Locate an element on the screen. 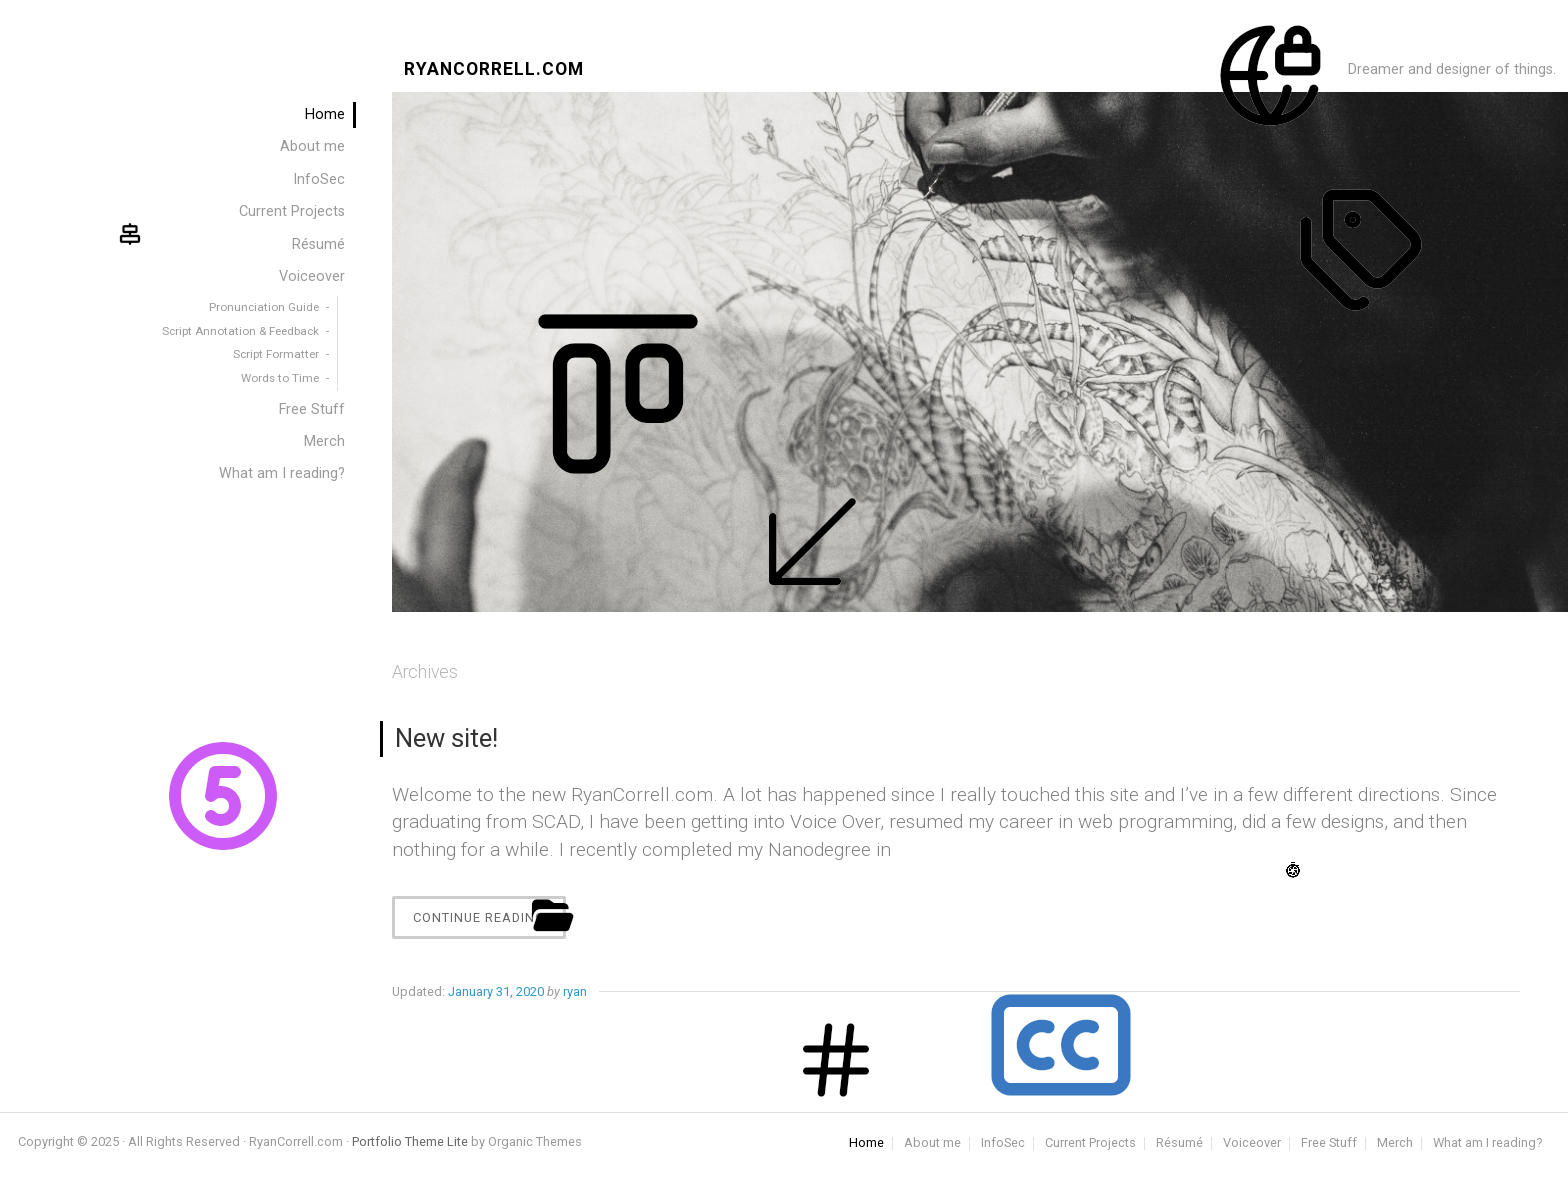 The height and width of the screenshot is (1192, 1568). manage tags or labels is located at coordinates (1361, 250).